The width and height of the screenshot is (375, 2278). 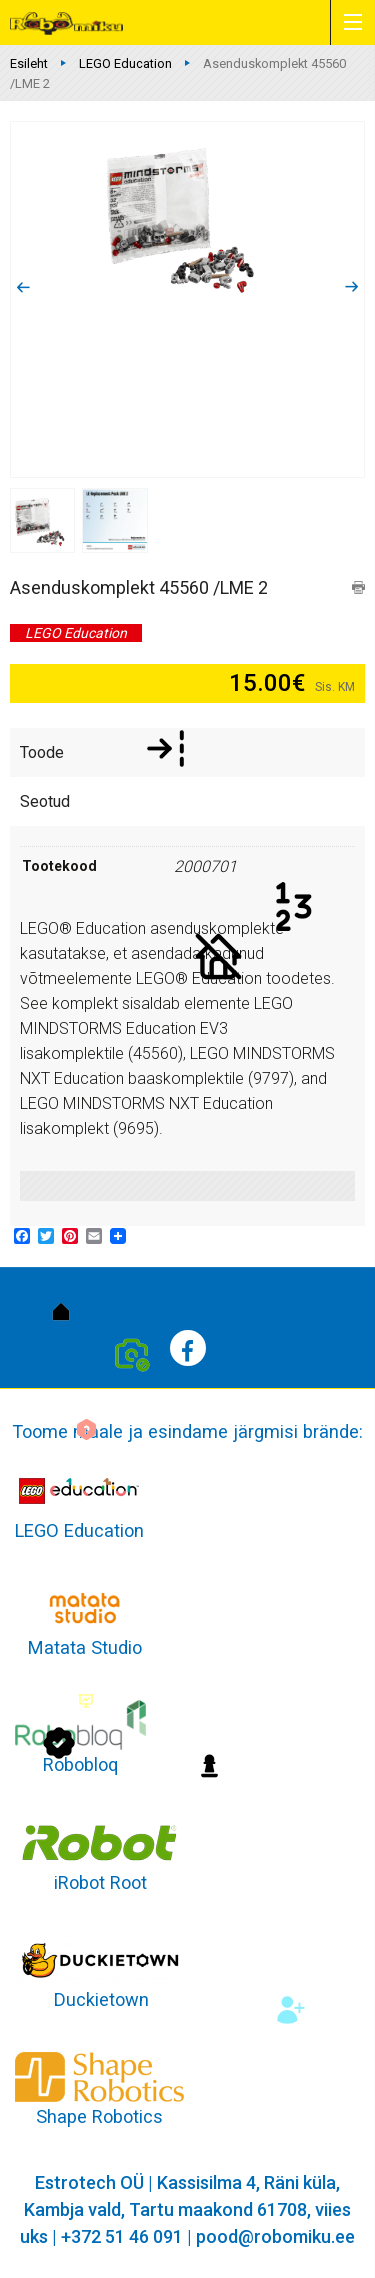 I want to click on verified account or official badge, so click(x=59, y=1743).